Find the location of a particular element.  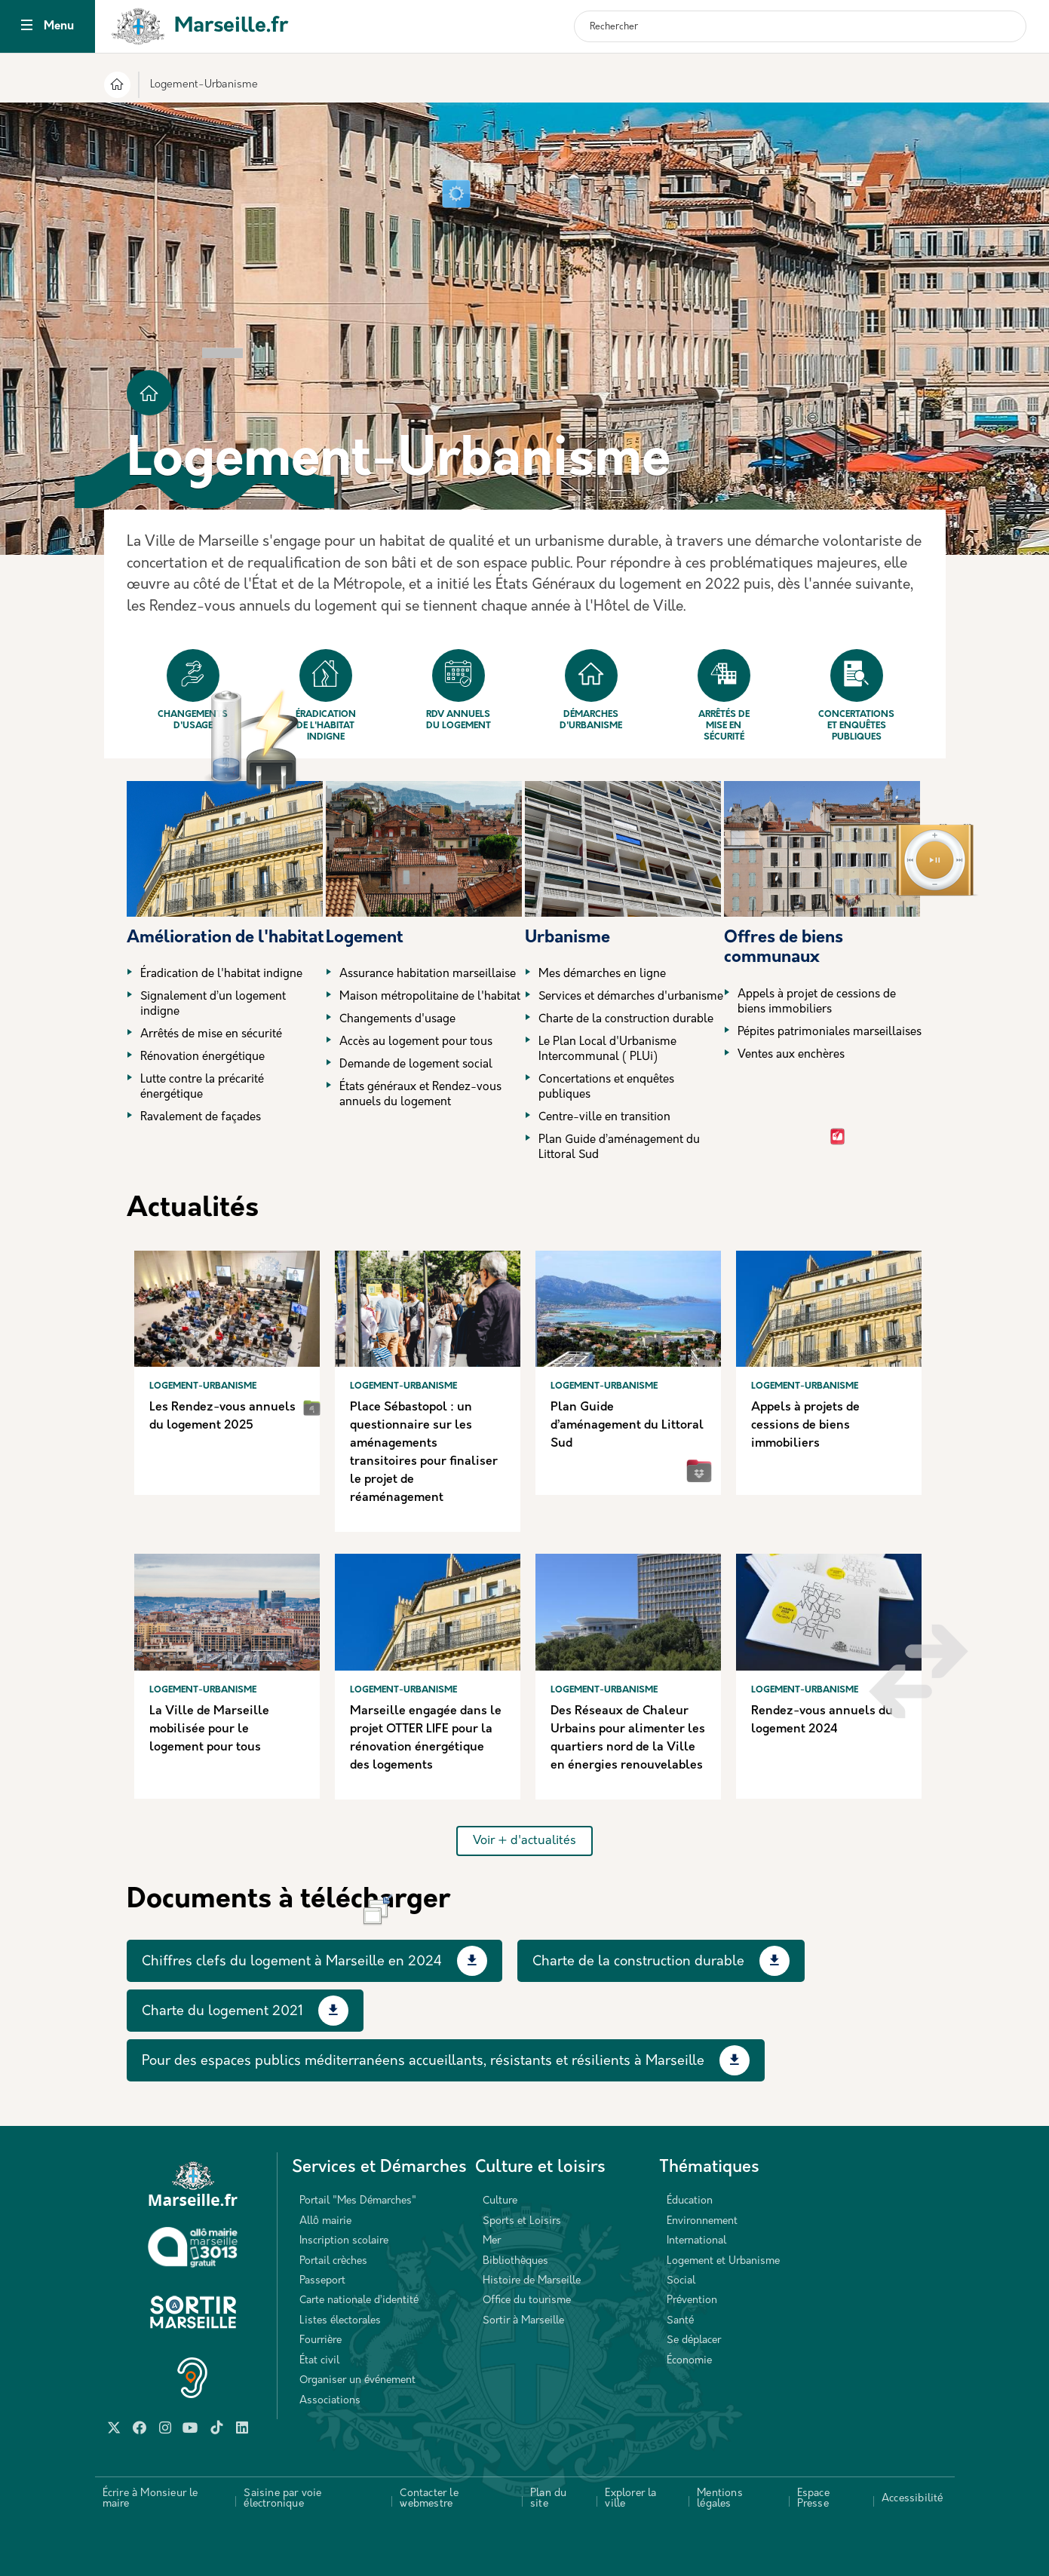

an EPS vector image file is located at coordinates (837, 1136).